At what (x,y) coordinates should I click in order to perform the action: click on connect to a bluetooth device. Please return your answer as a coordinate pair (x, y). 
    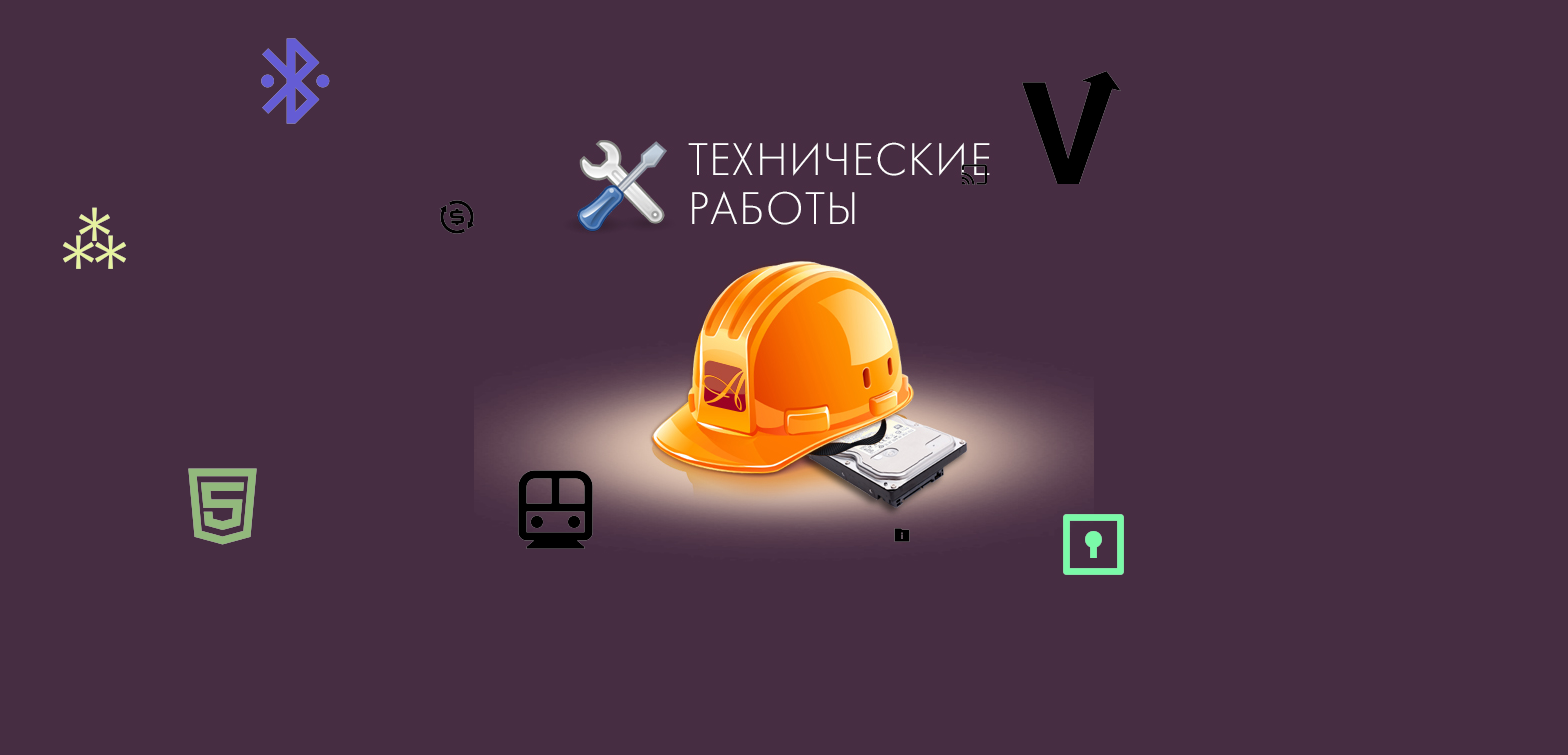
    Looking at the image, I should click on (291, 81).